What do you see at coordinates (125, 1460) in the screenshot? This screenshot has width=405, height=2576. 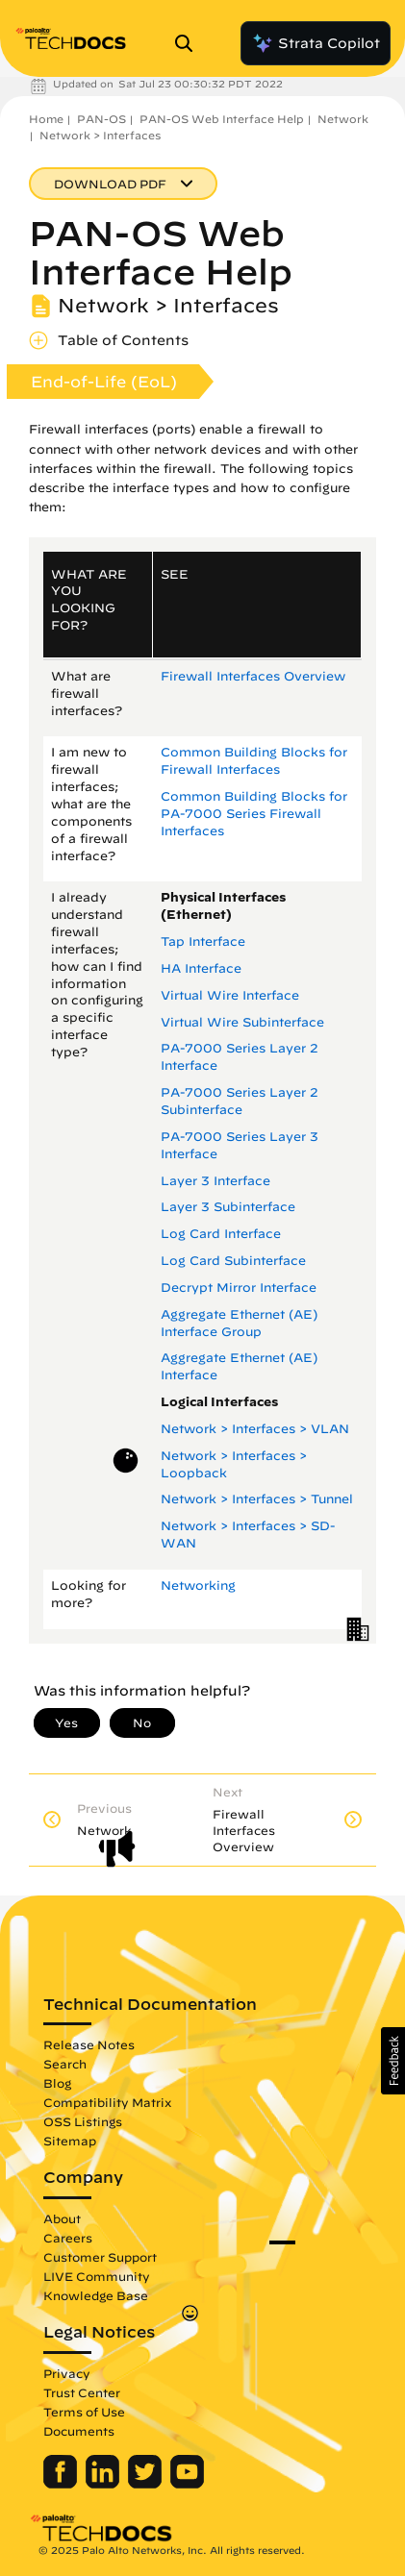 I see `access bowling game or activity` at bounding box center [125, 1460].